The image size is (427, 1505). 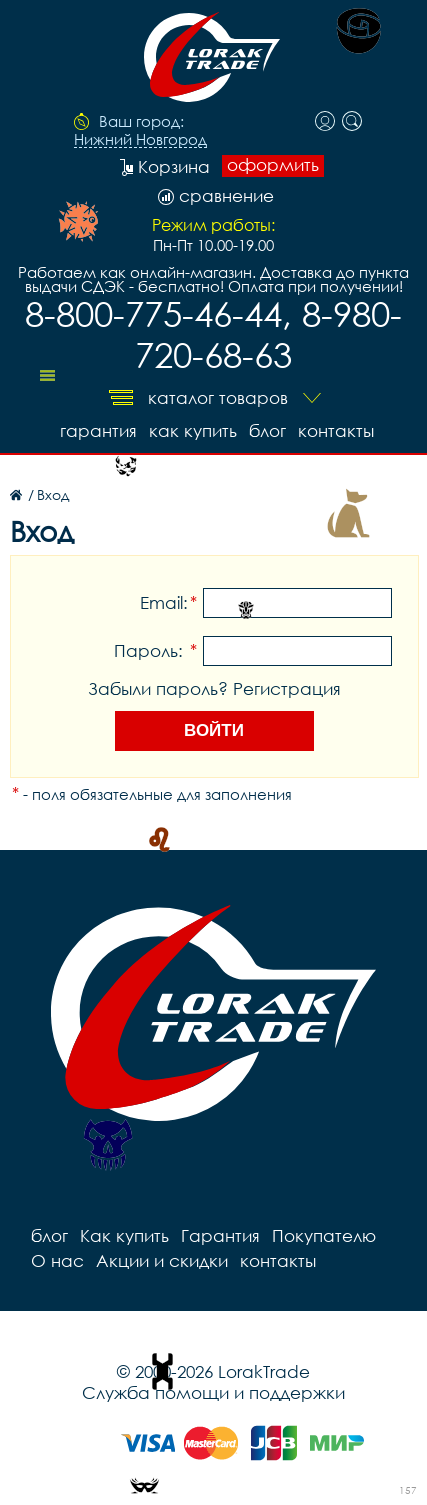 I want to click on select mech or robot character, so click(x=246, y=610).